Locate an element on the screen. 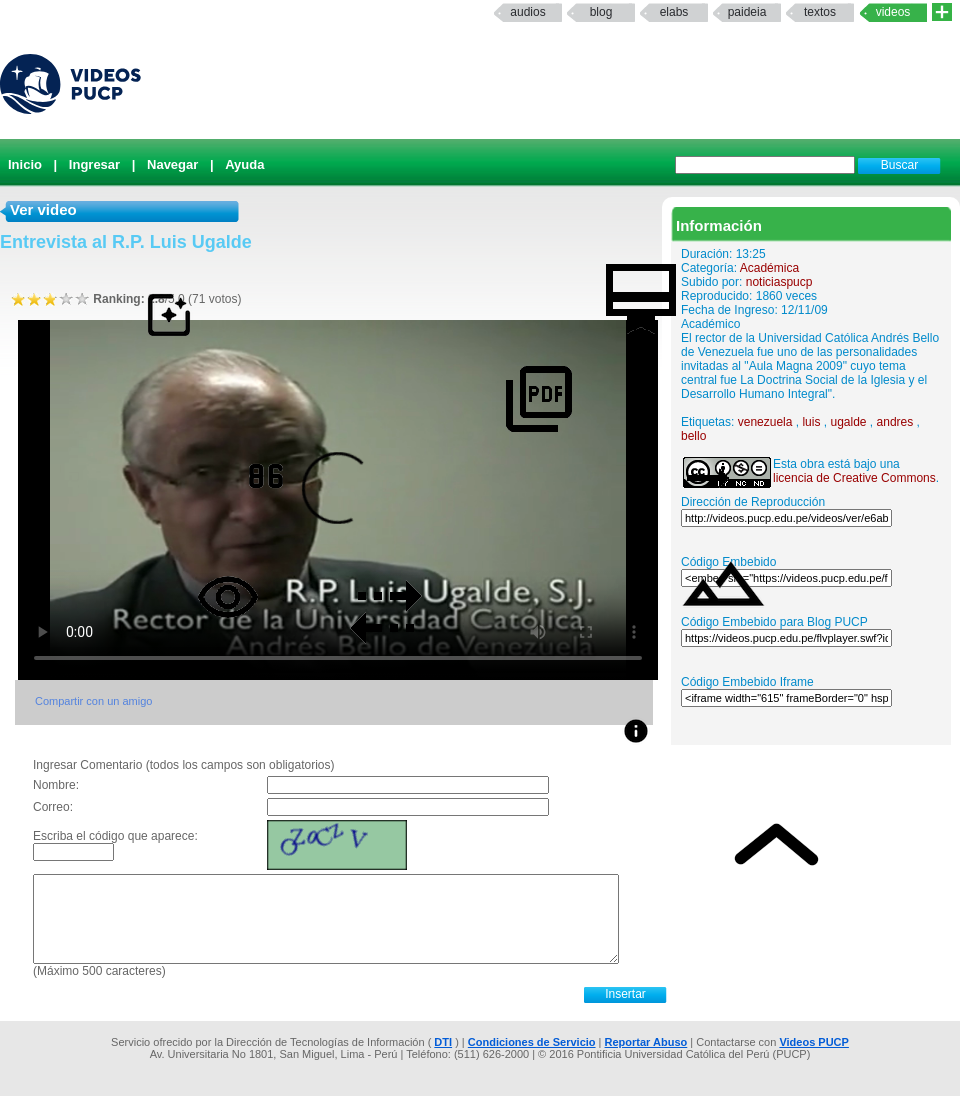 The width and height of the screenshot is (960, 1096). displays the number 86 as a label or counter is located at coordinates (266, 476).